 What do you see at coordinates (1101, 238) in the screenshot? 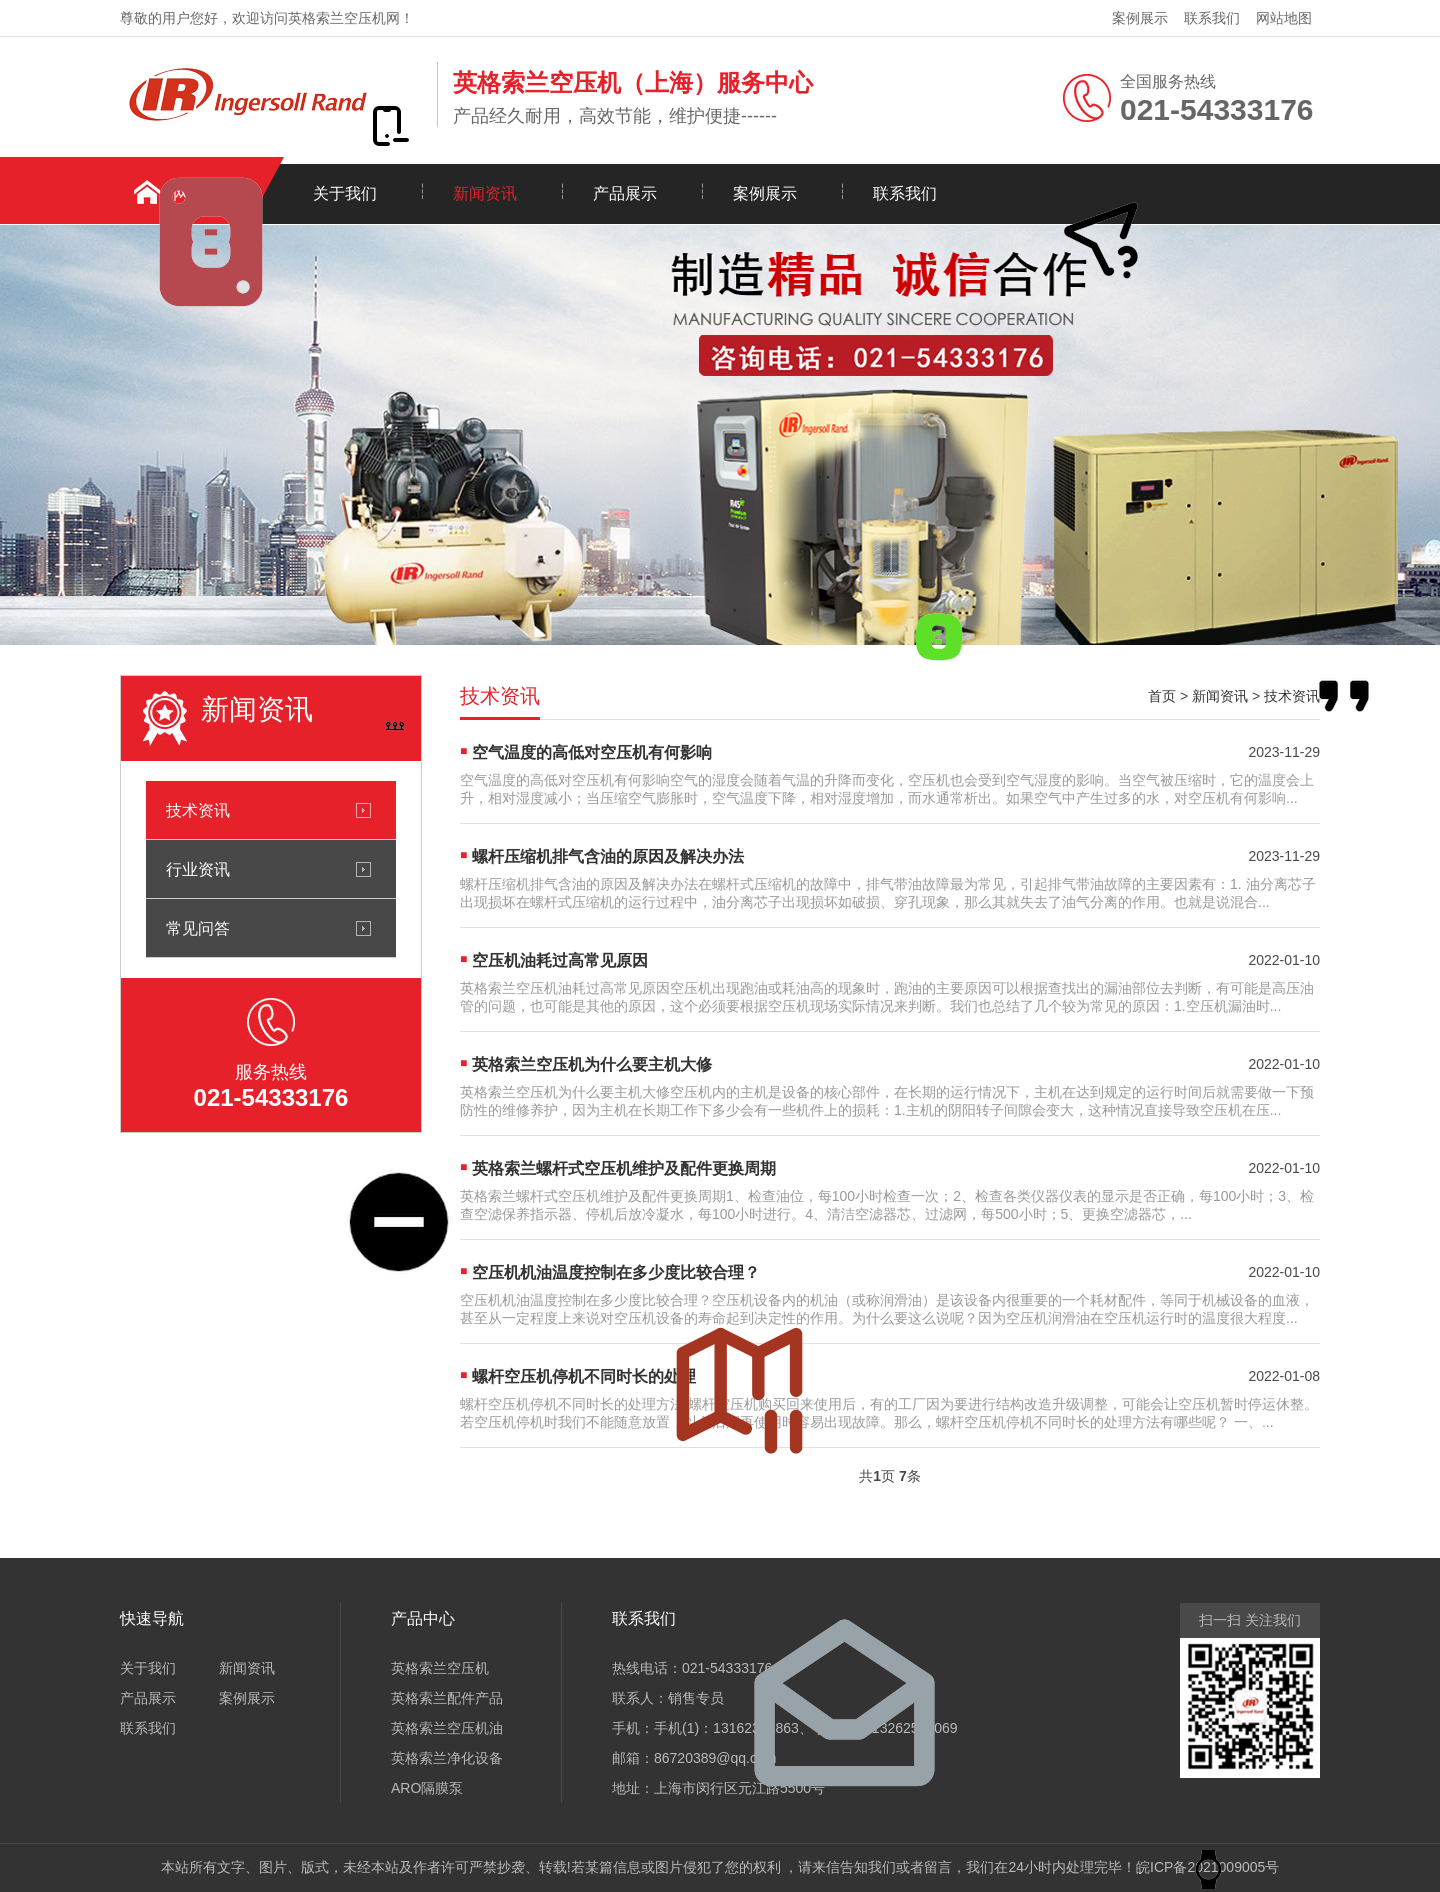
I see `unknown or unconfirmed location` at bounding box center [1101, 238].